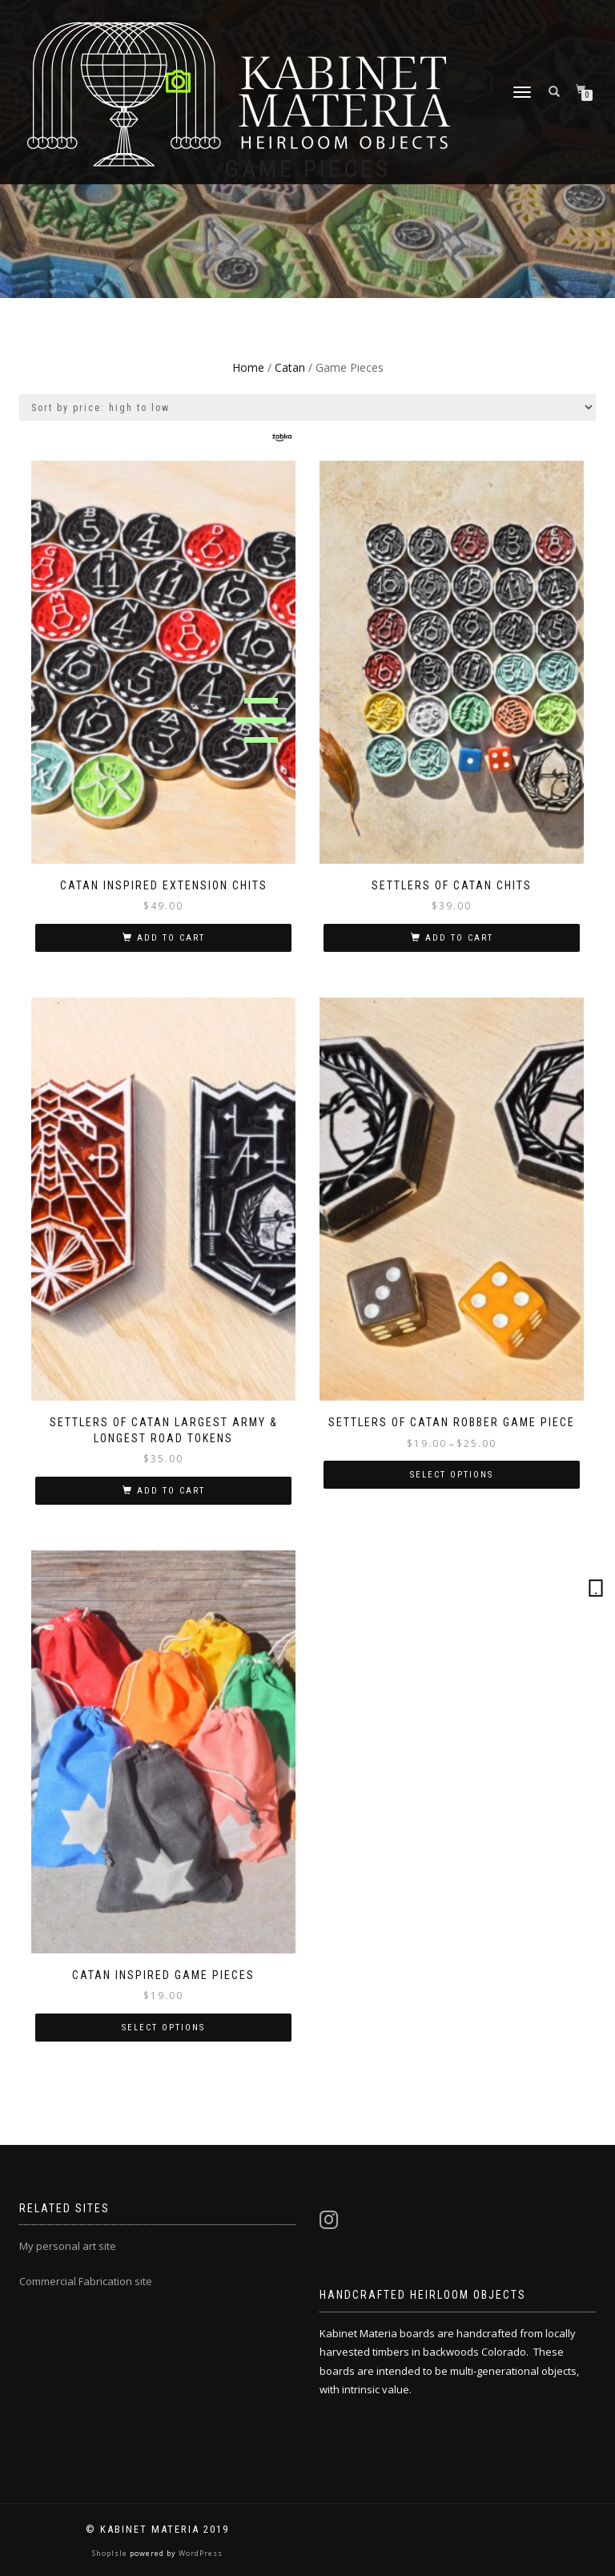 The width and height of the screenshot is (615, 2576). What do you see at coordinates (282, 437) in the screenshot?
I see `open the Żabka convenience store app` at bounding box center [282, 437].